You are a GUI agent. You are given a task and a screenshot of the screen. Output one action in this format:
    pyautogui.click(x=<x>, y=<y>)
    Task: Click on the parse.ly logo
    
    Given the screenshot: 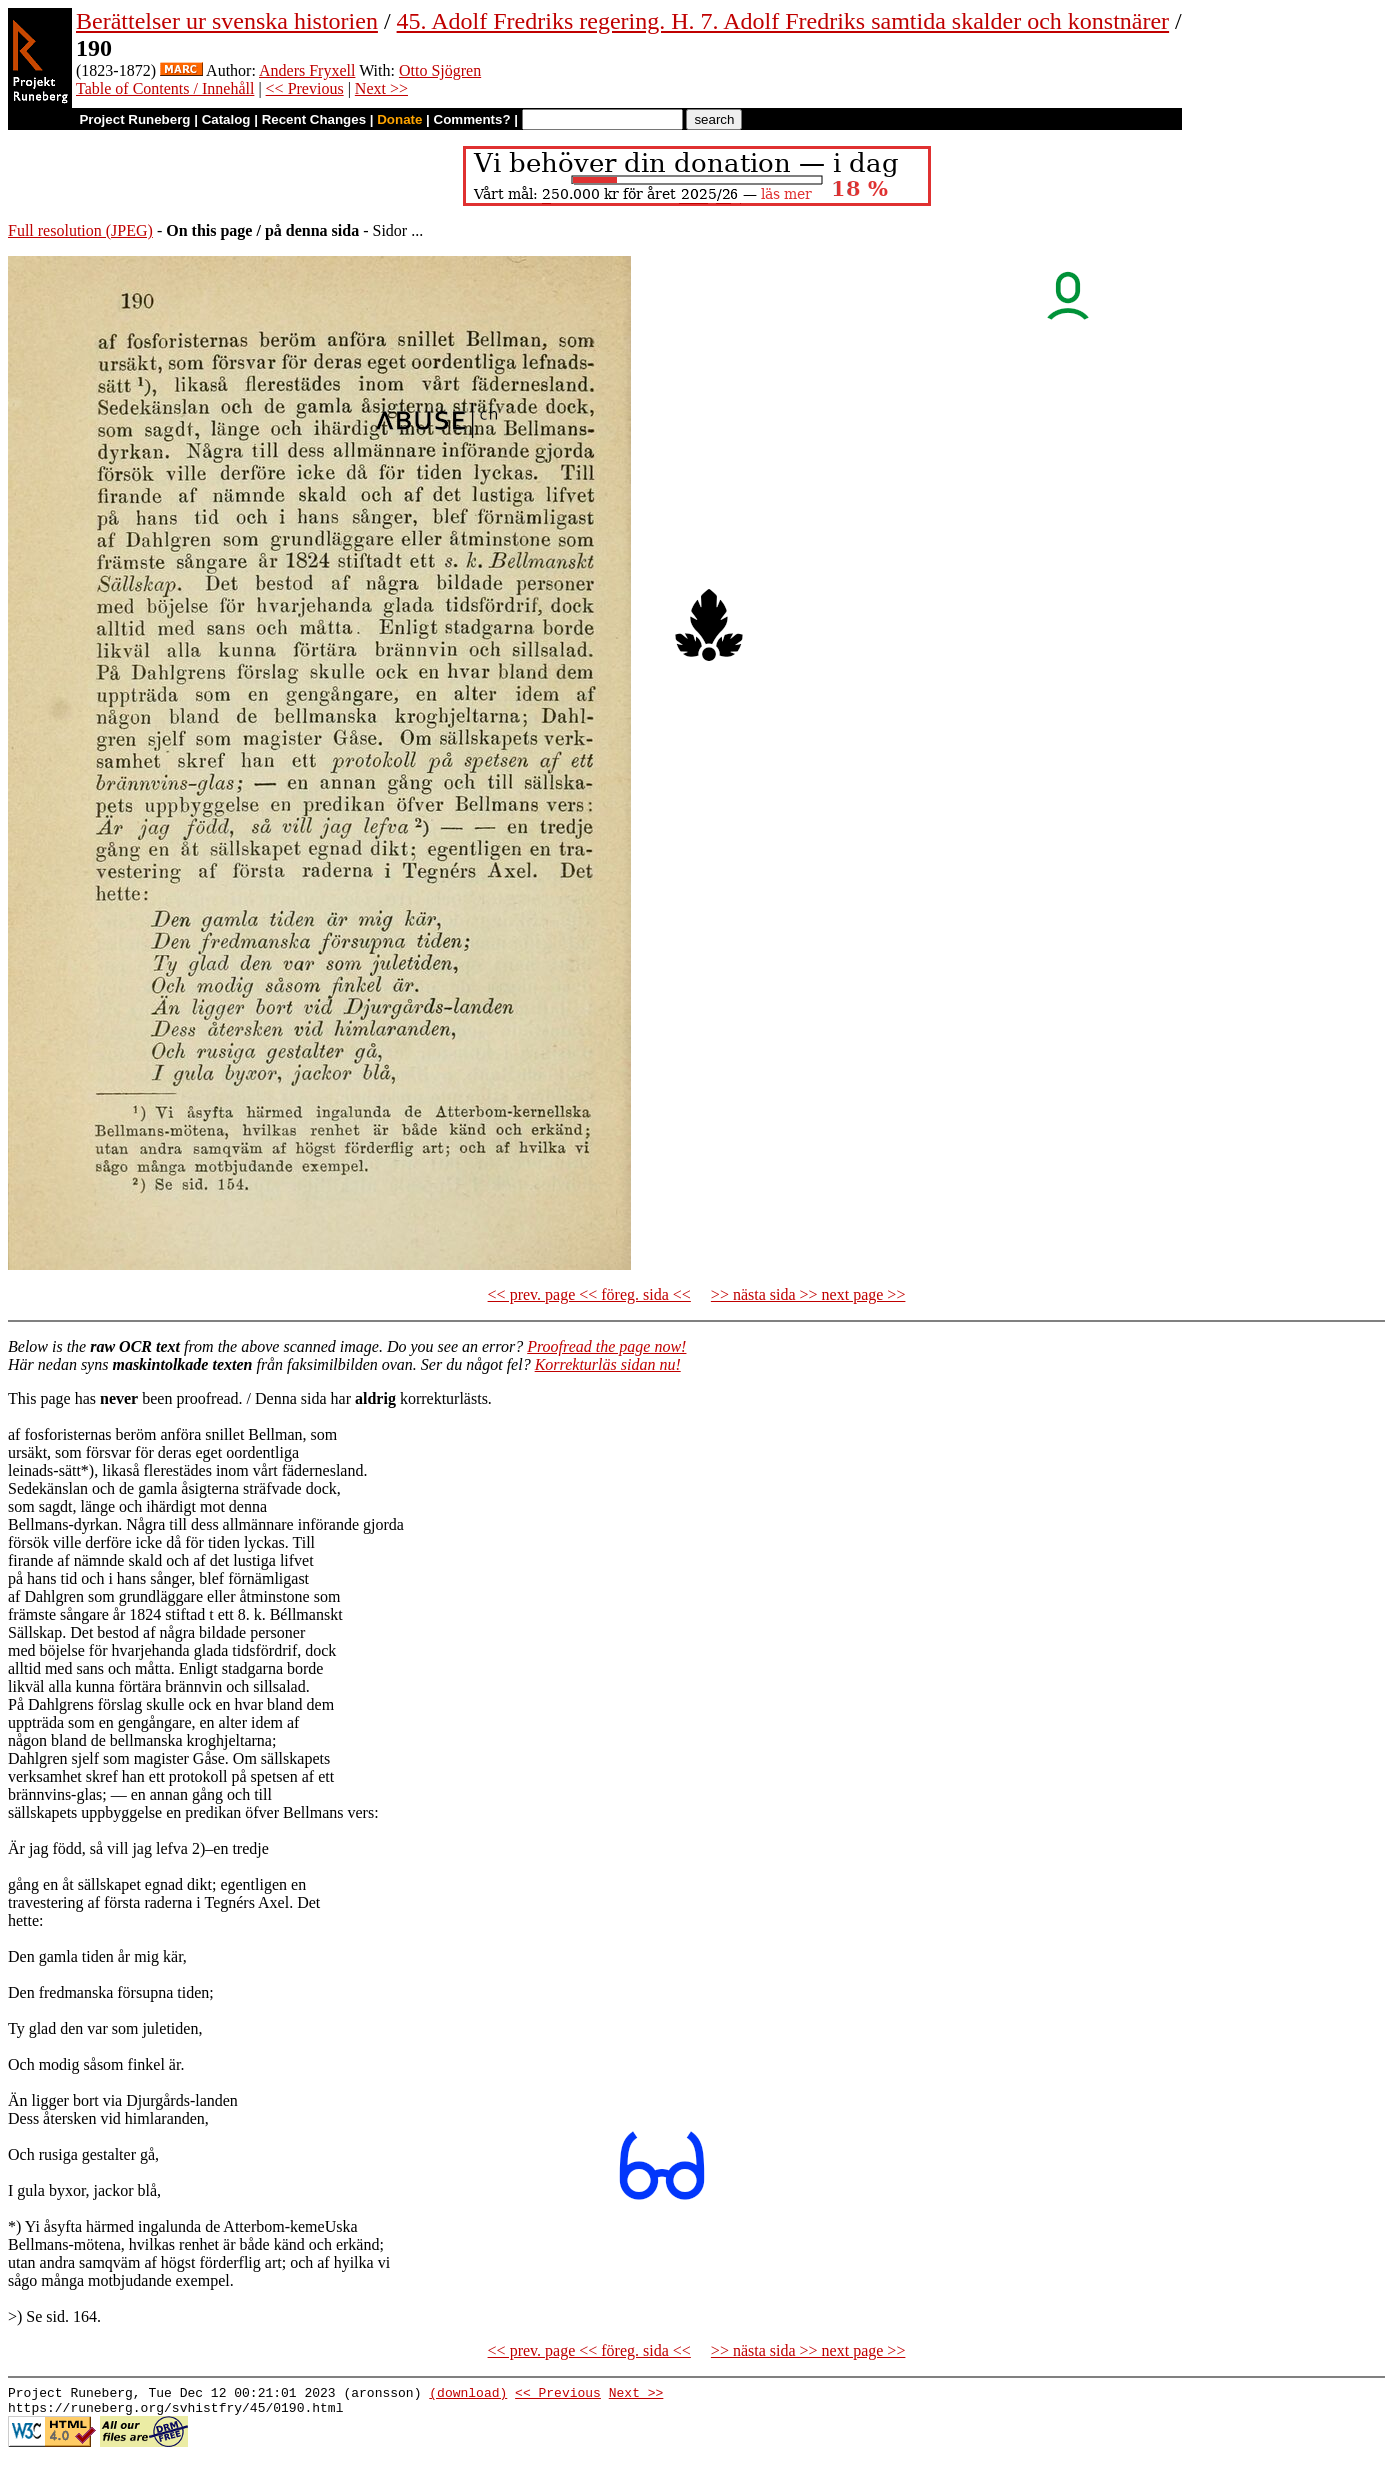 What is the action you would take?
    pyautogui.click(x=709, y=625)
    